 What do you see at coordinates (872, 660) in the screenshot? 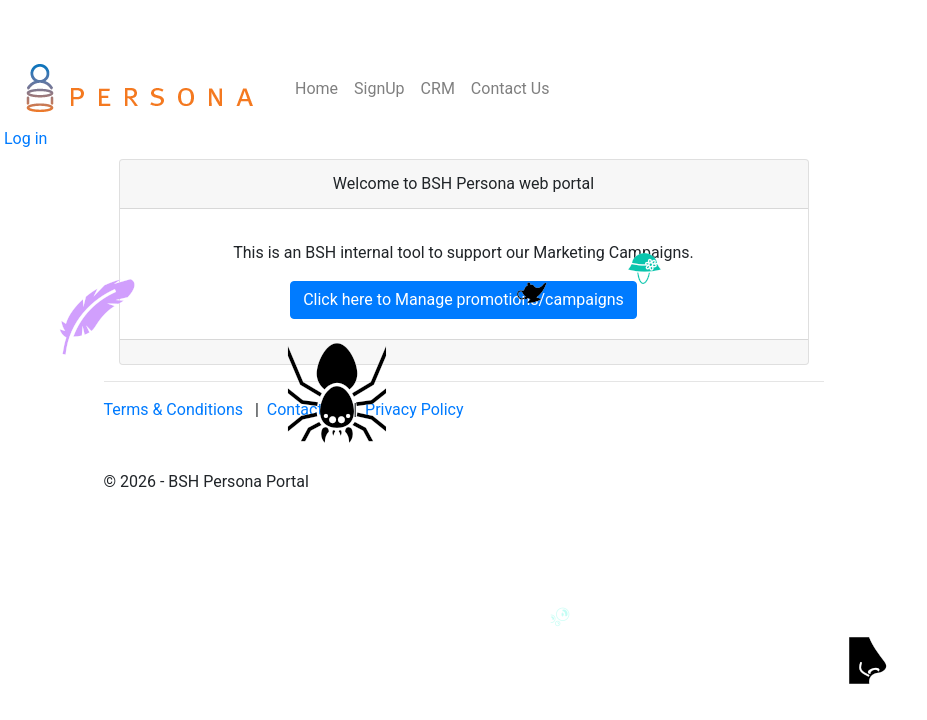
I see `access scent or fragrance settings` at bounding box center [872, 660].